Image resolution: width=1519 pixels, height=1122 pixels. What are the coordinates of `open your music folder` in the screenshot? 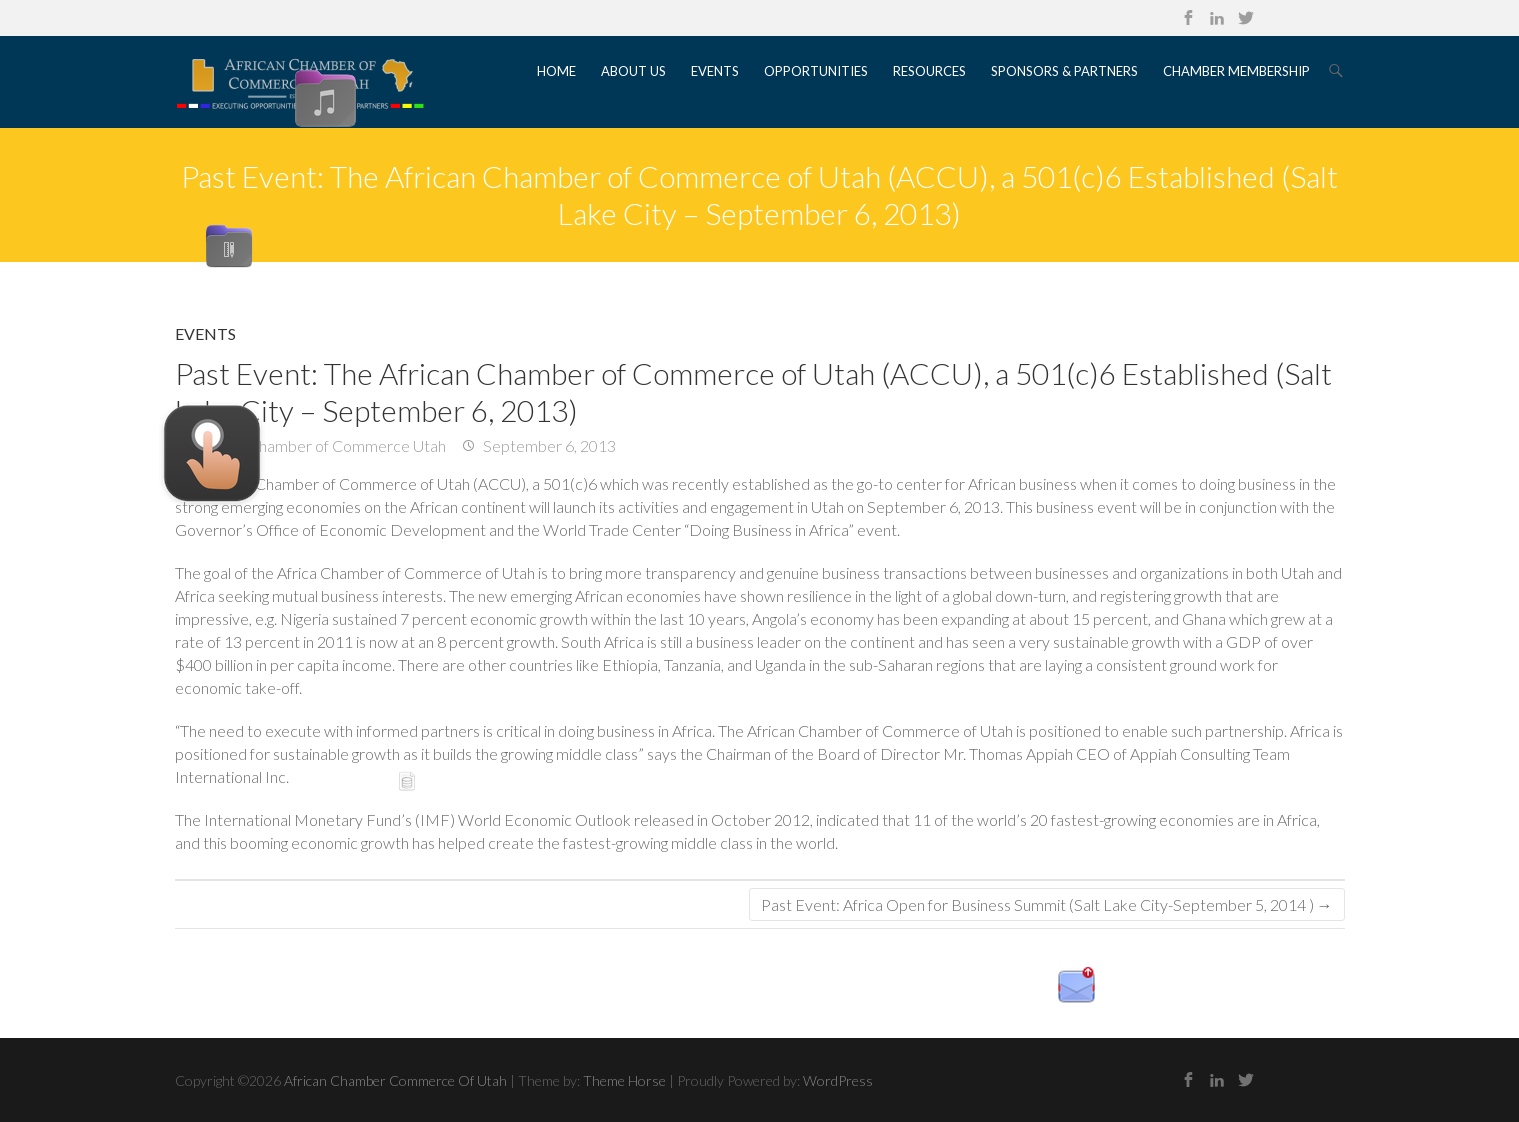 It's located at (325, 98).